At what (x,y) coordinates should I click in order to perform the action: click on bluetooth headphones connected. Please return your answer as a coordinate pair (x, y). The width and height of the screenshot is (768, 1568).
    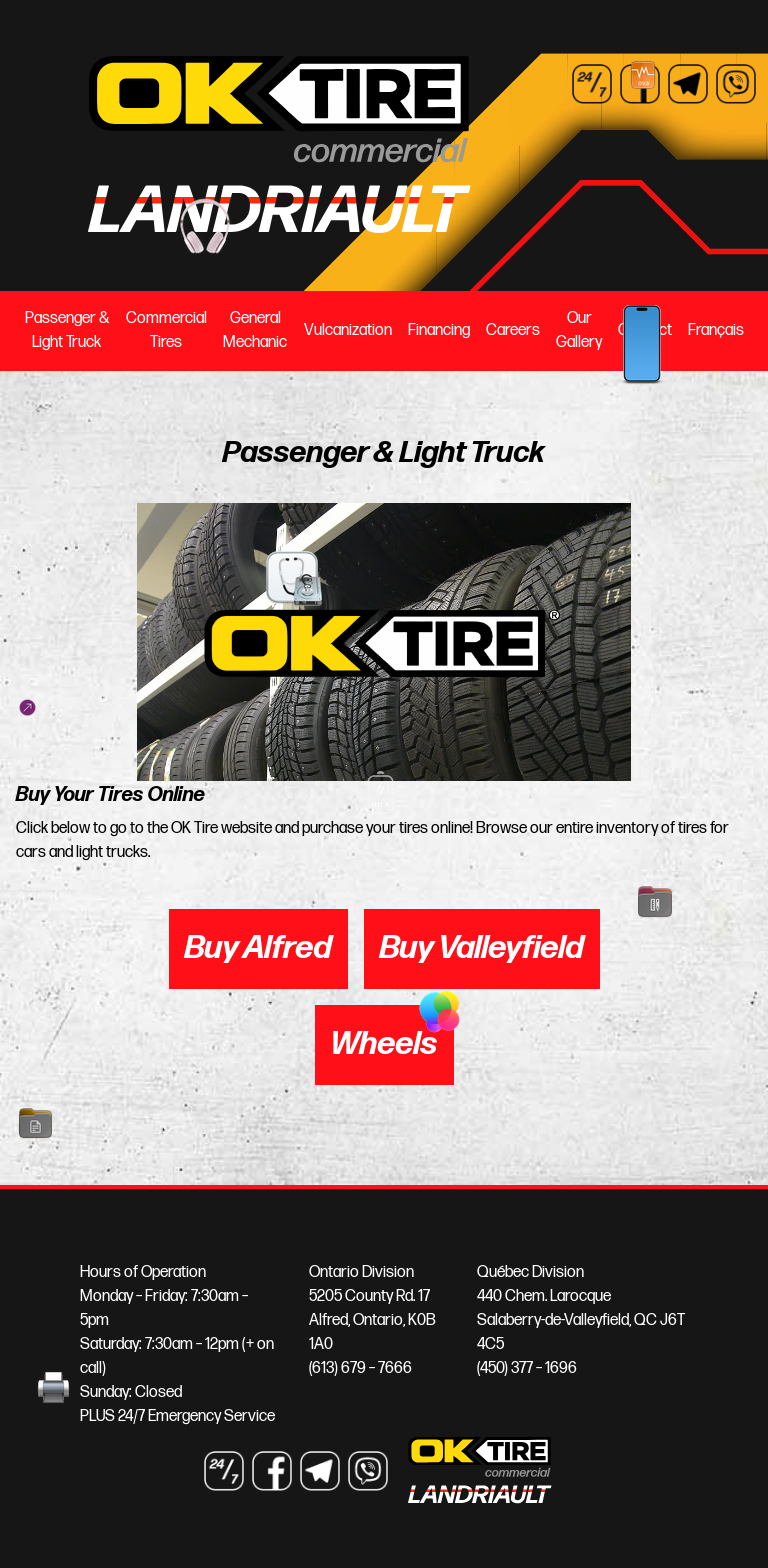
    Looking at the image, I should click on (205, 226).